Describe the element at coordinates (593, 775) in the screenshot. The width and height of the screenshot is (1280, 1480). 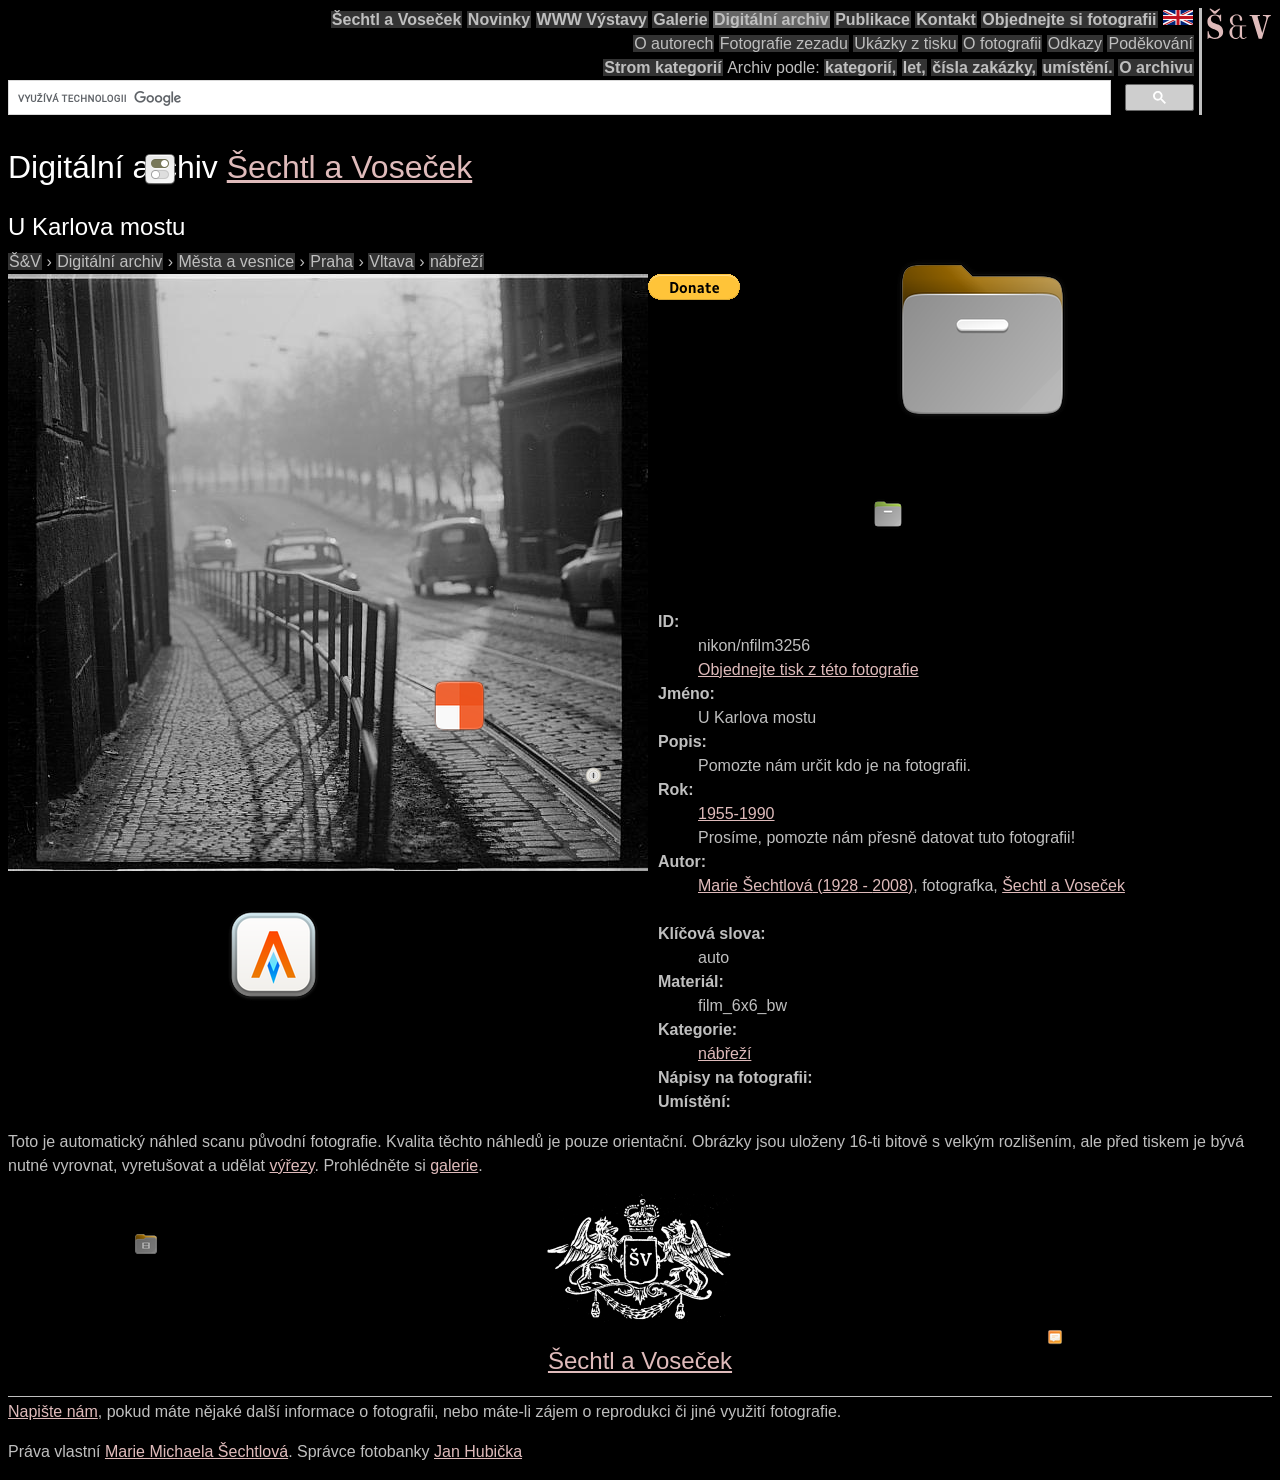
I see `open passwords and keys manager` at that location.